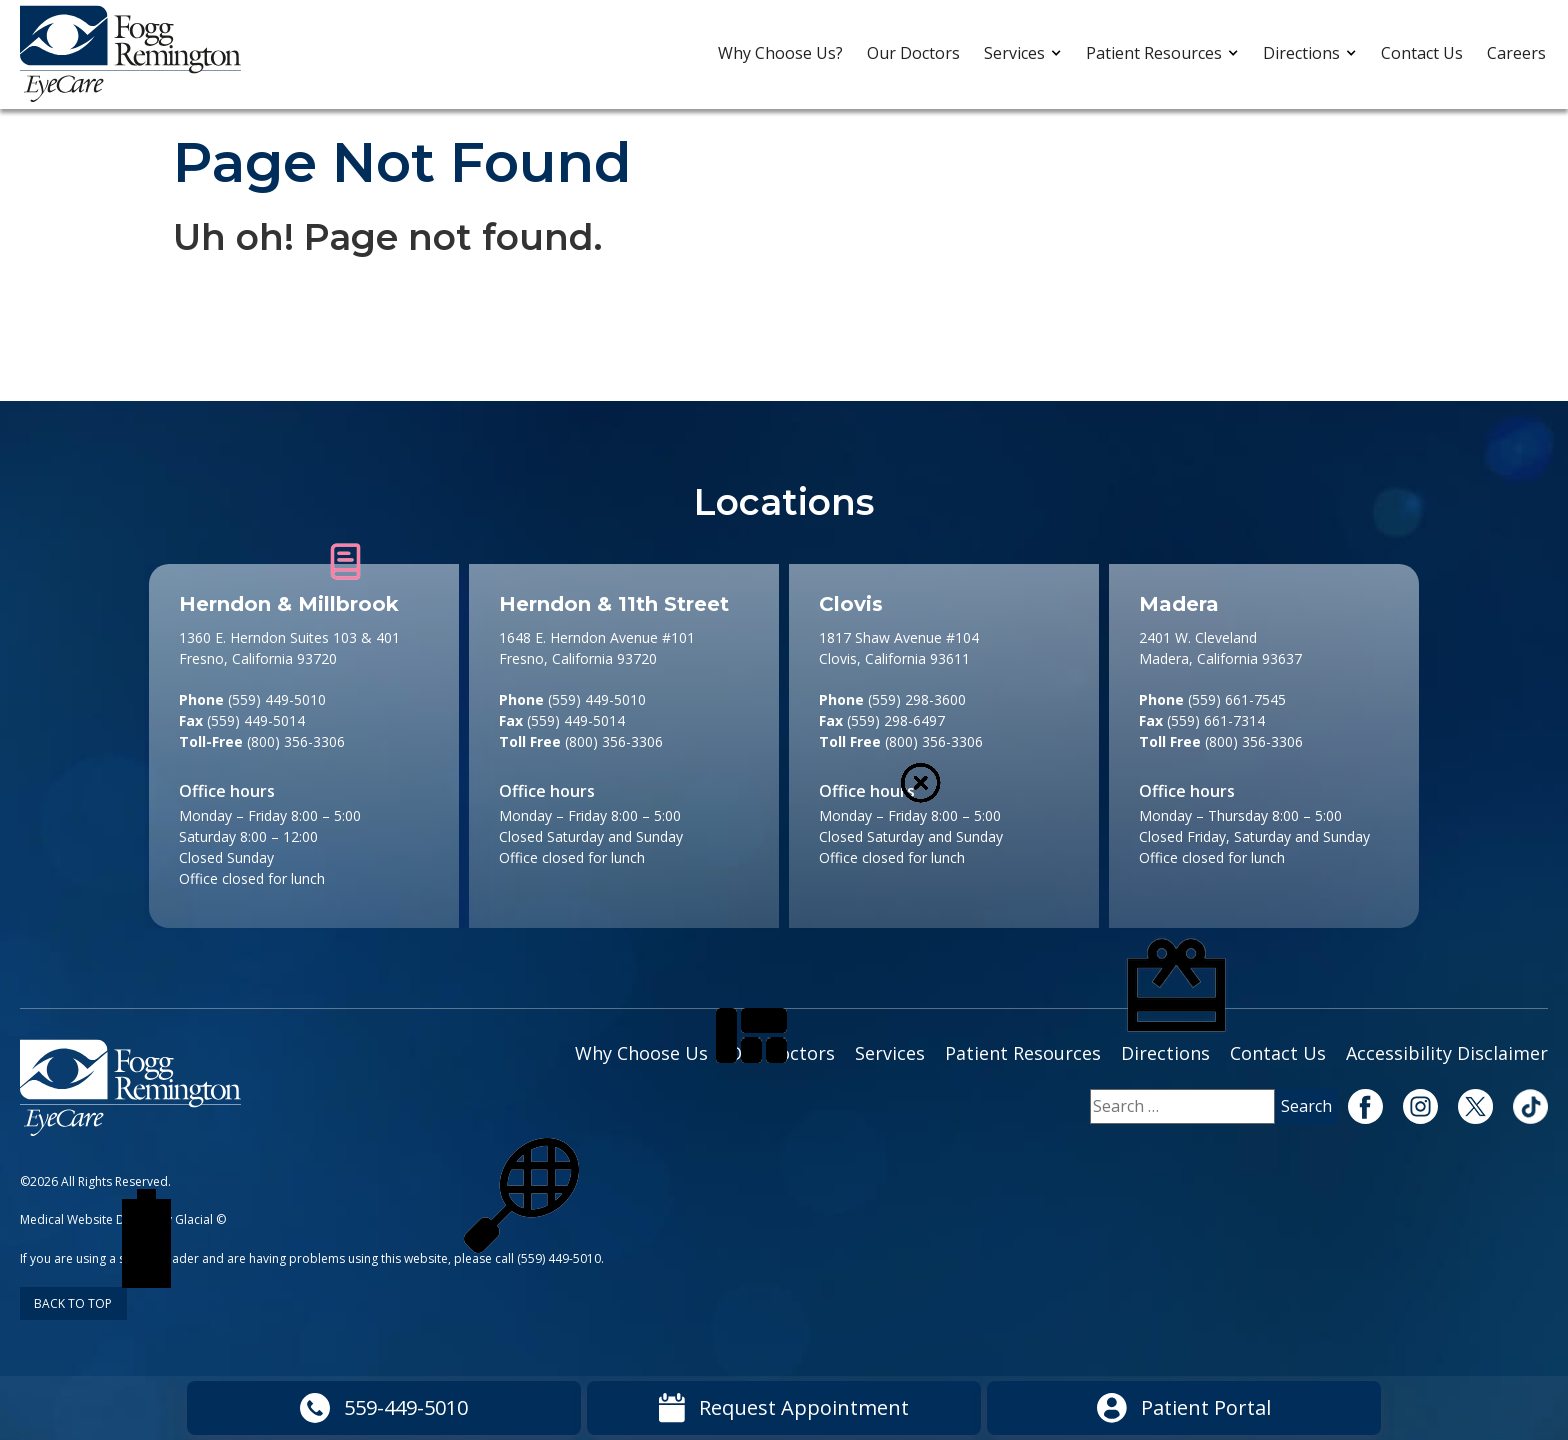 The image size is (1568, 1440). I want to click on dismiss or close a dialog, so click(921, 783).